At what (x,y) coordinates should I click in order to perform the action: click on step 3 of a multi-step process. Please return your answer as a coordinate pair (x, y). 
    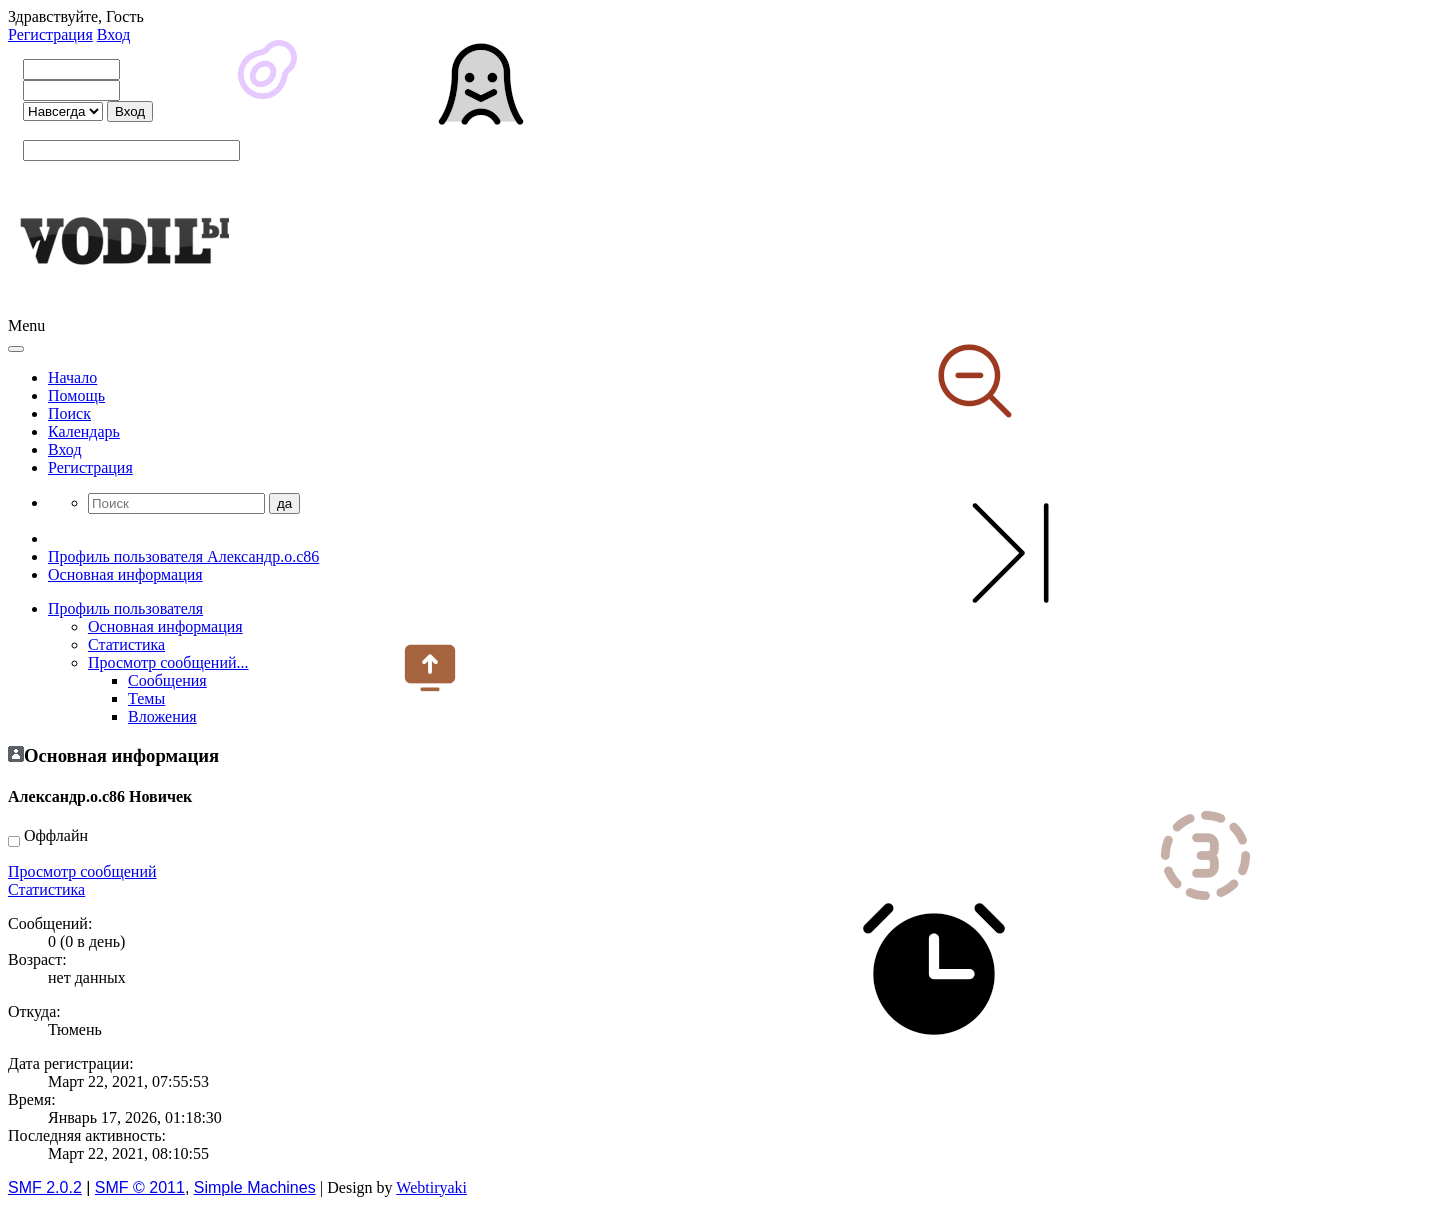
    Looking at the image, I should click on (1205, 855).